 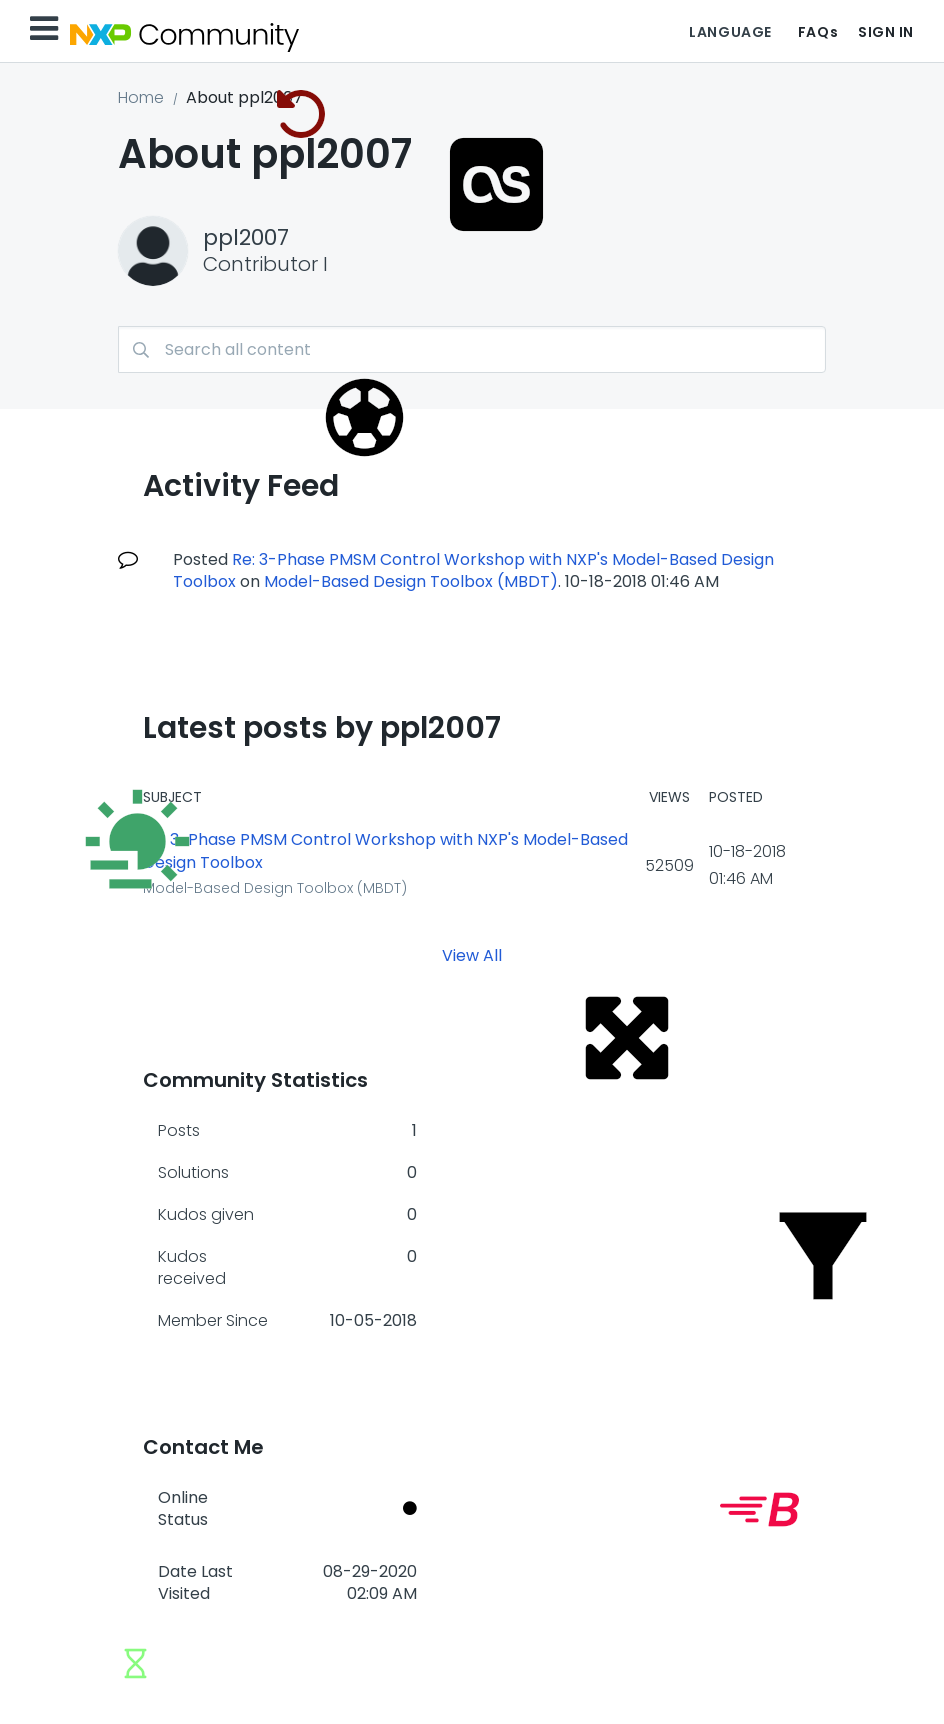 I want to click on maximize window to full screen, so click(x=627, y=1038).